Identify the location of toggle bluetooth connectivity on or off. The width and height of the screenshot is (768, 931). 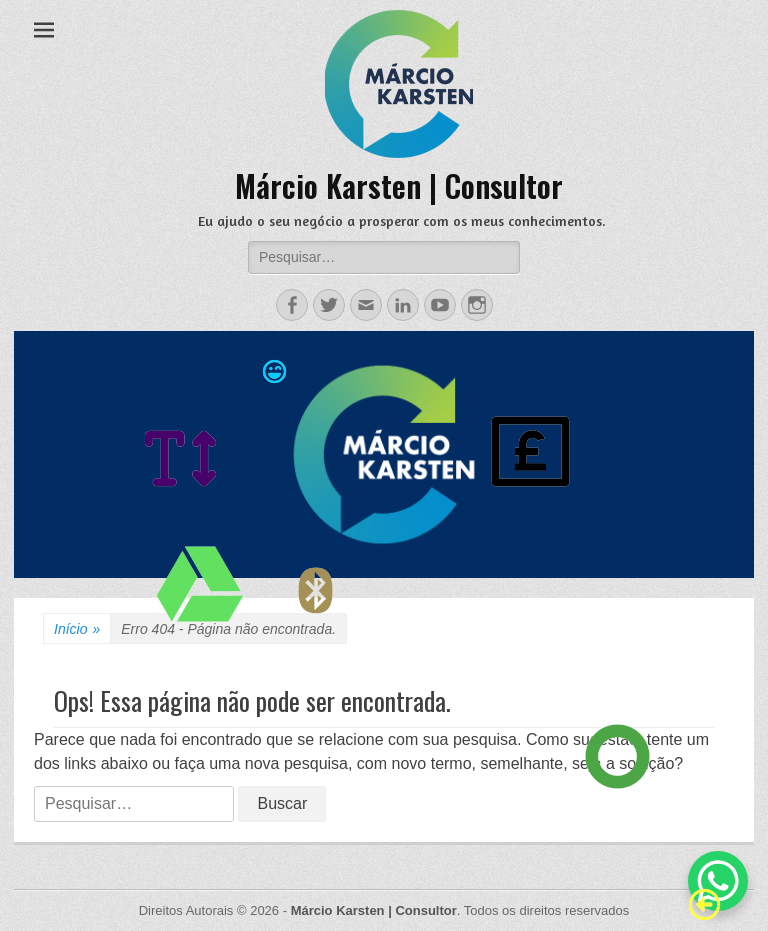
(315, 590).